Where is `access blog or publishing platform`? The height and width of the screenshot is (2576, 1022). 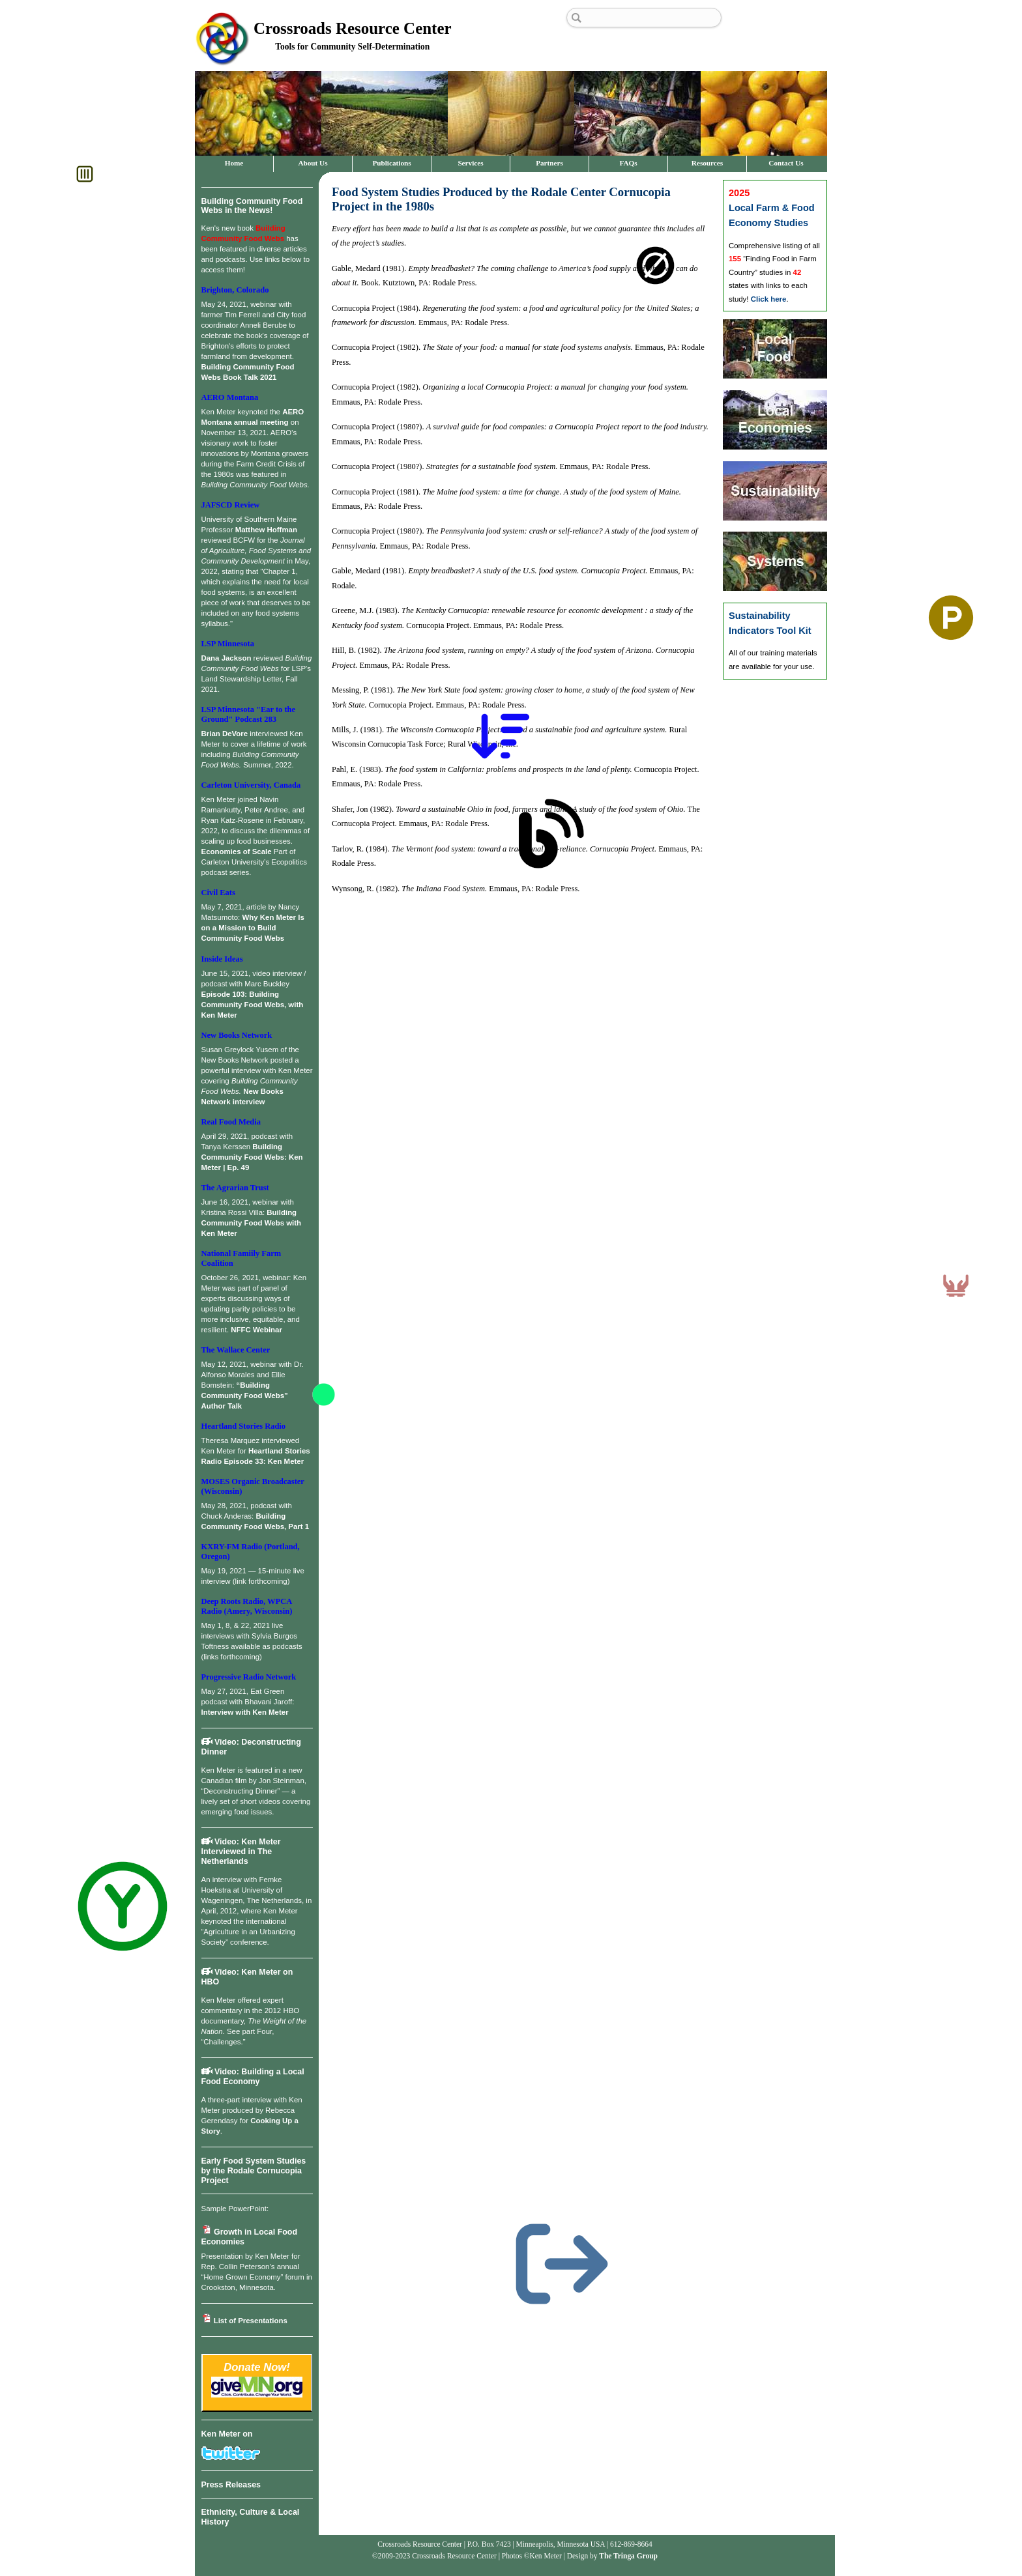
access blog or publishing platform is located at coordinates (549, 833).